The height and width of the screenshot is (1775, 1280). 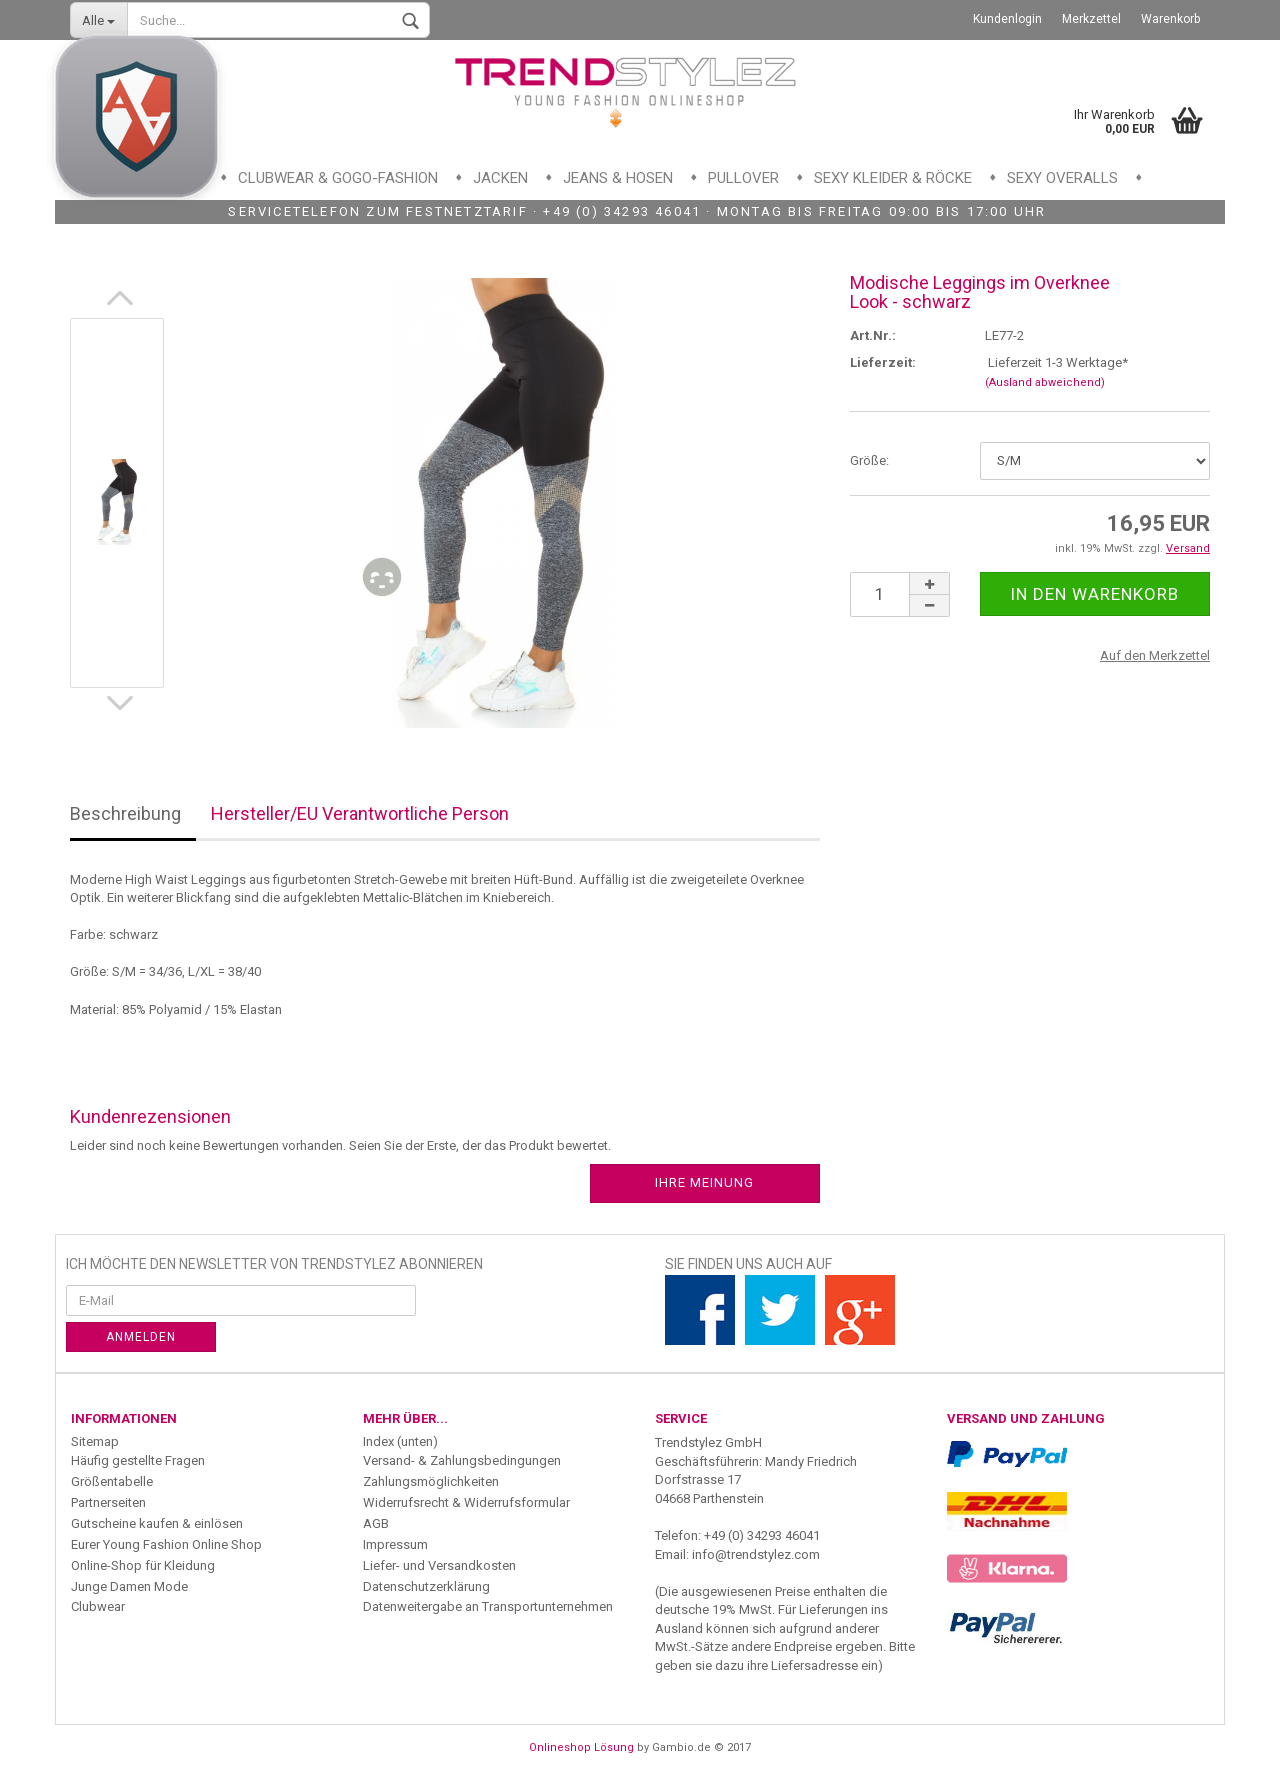 I want to click on indicates embarrassment or awkwardness in a reaction, so click(x=382, y=577).